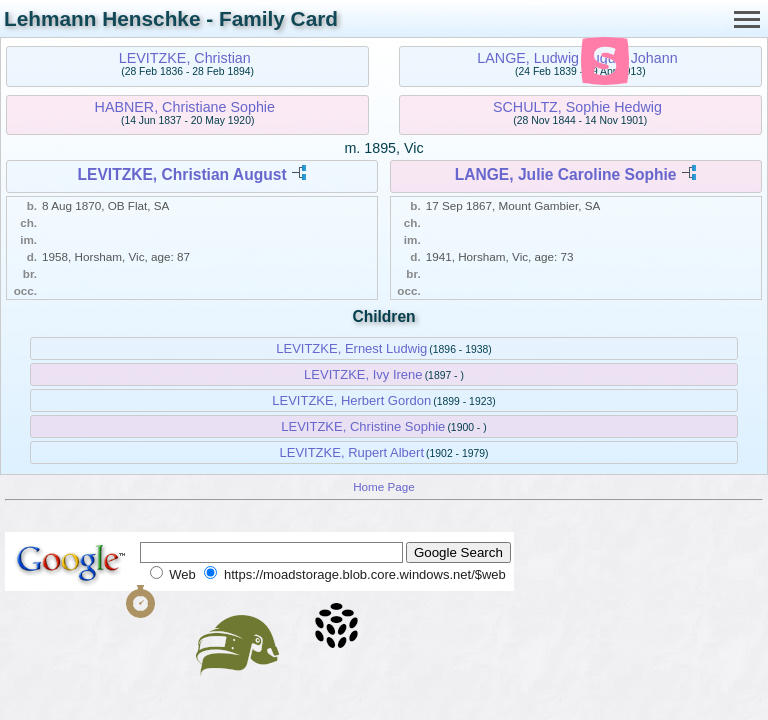 The height and width of the screenshot is (720, 768). What do you see at coordinates (605, 61) in the screenshot?
I see `open the Sellfy e-commerce platform` at bounding box center [605, 61].